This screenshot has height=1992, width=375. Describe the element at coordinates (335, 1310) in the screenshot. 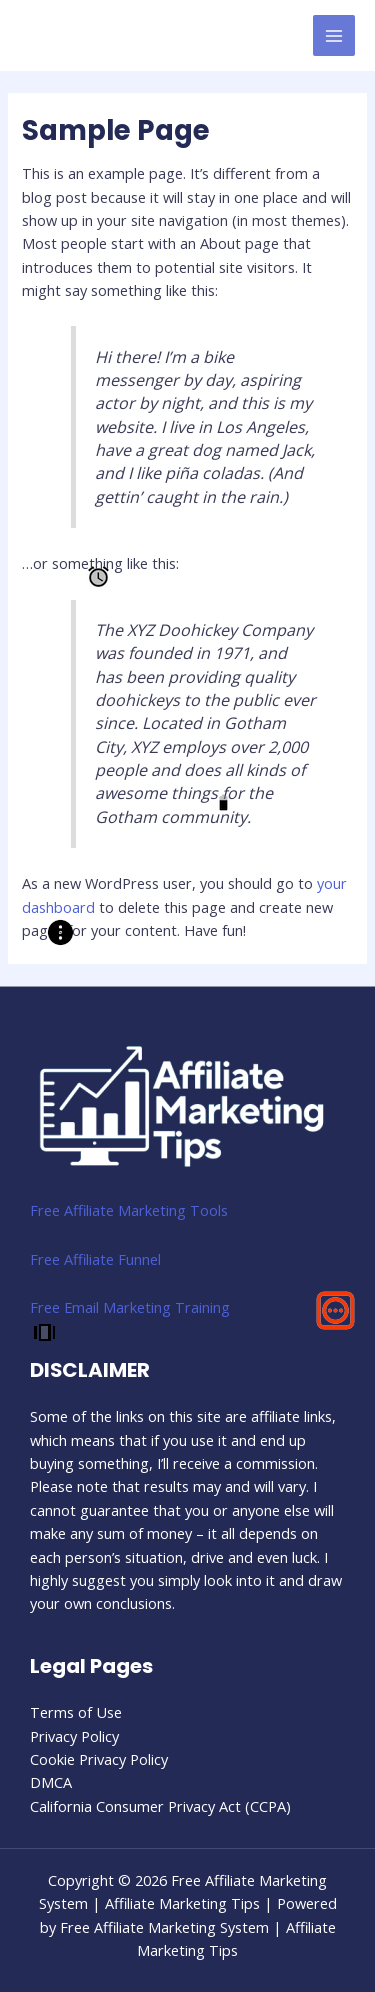

I see `tumble dry on medium heat setting` at that location.